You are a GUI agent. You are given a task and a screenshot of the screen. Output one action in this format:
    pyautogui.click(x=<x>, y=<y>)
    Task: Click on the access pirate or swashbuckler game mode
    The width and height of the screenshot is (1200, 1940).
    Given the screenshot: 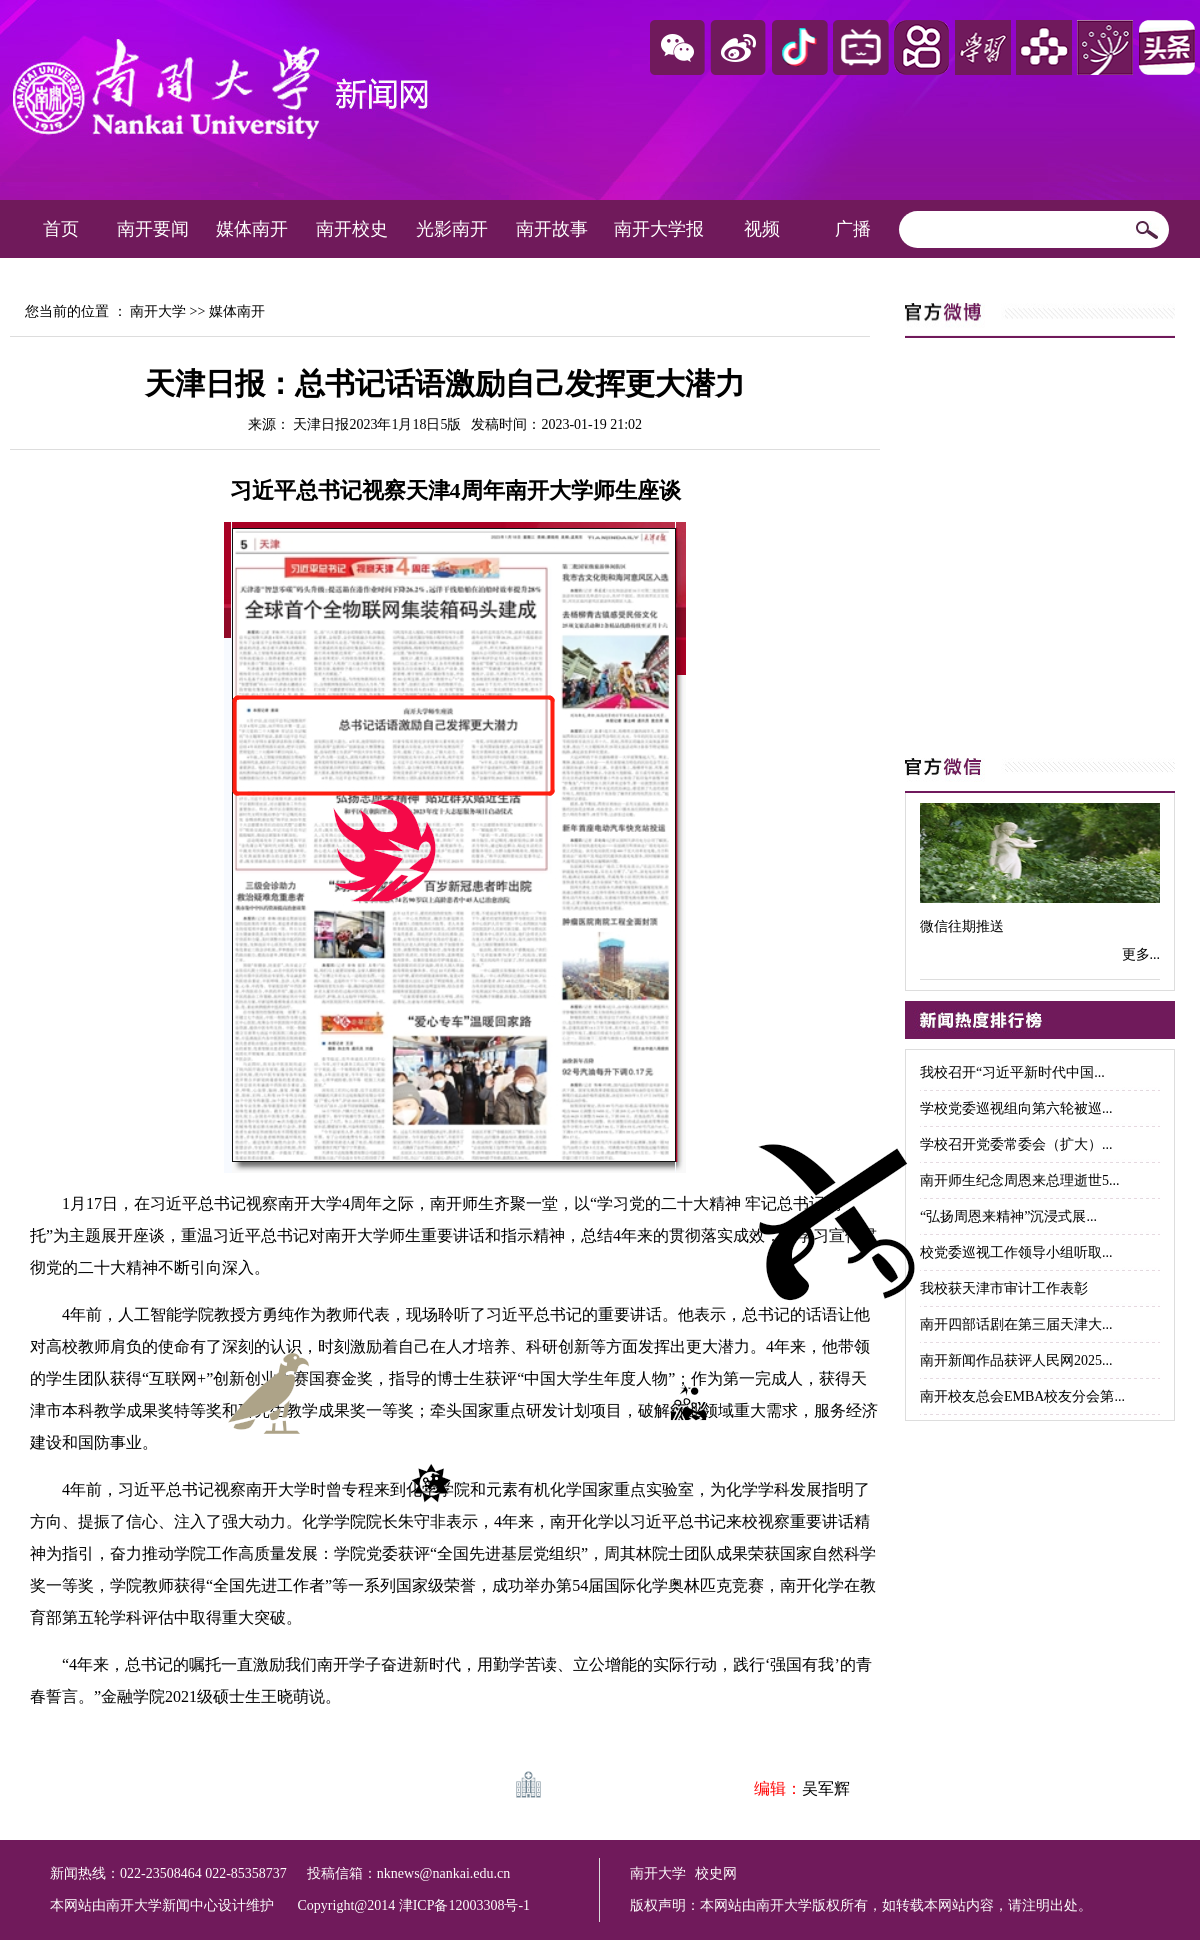 What is the action you would take?
    pyautogui.click(x=836, y=1221)
    